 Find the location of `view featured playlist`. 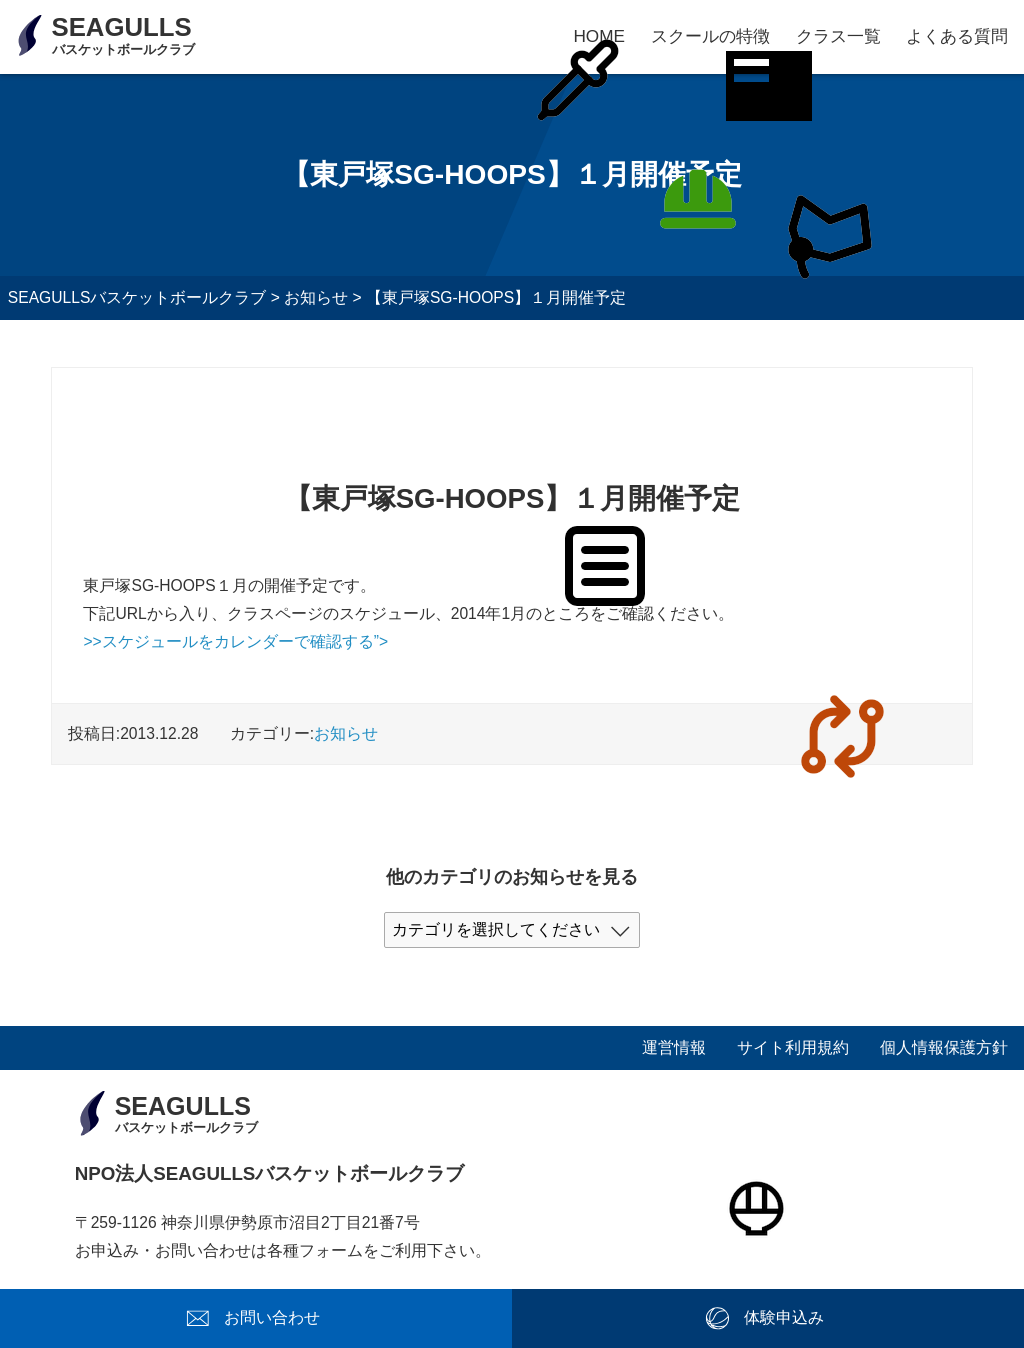

view featured playlist is located at coordinates (769, 86).